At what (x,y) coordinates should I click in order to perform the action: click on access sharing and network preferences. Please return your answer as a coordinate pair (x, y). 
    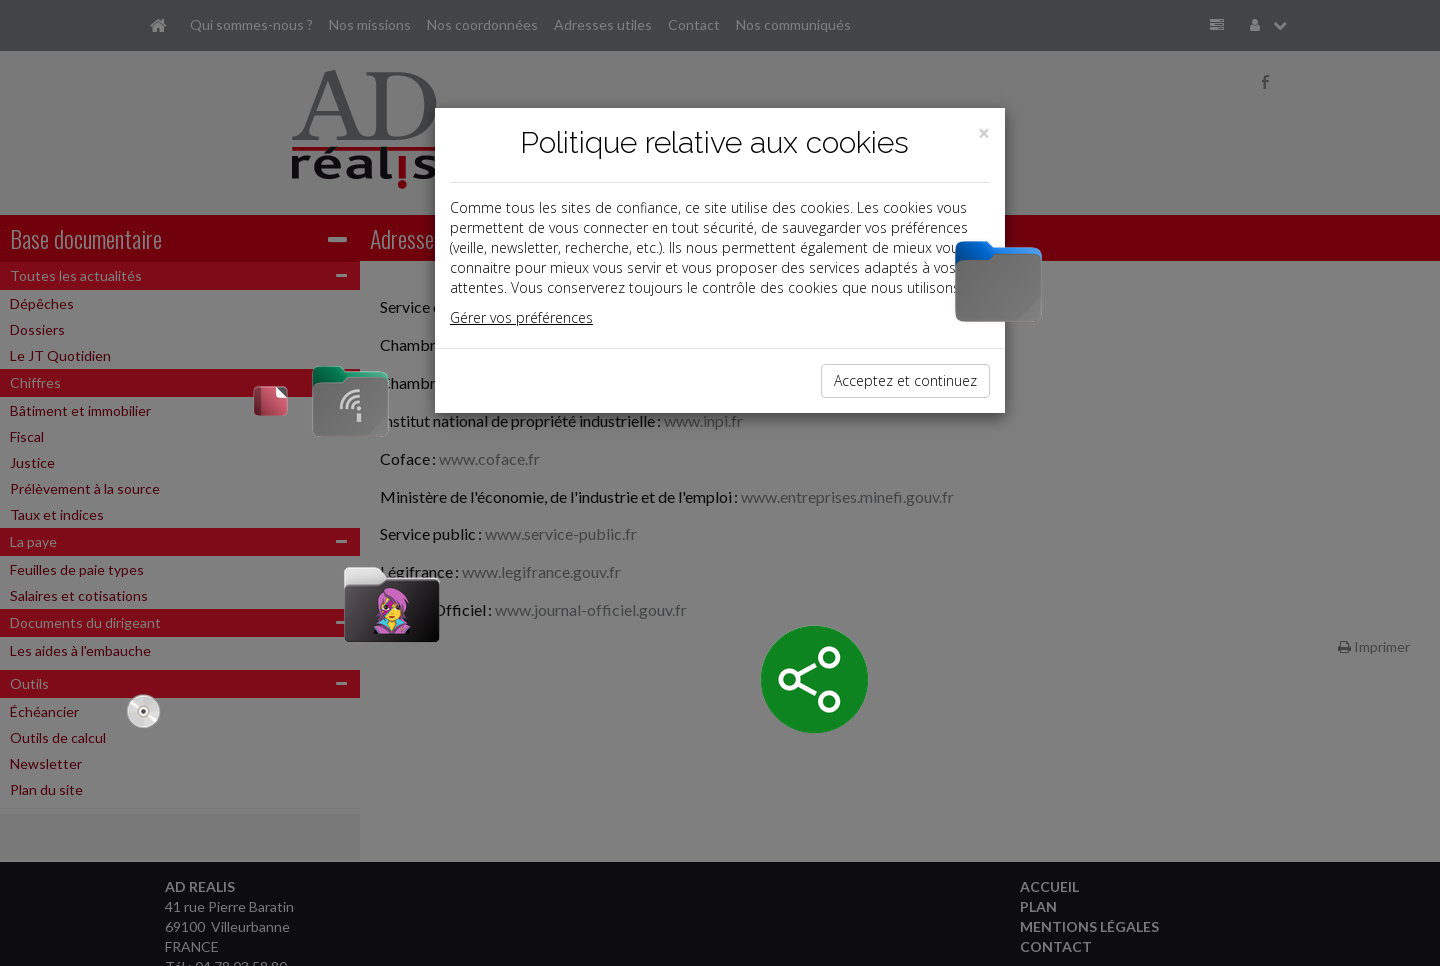
    Looking at the image, I should click on (814, 679).